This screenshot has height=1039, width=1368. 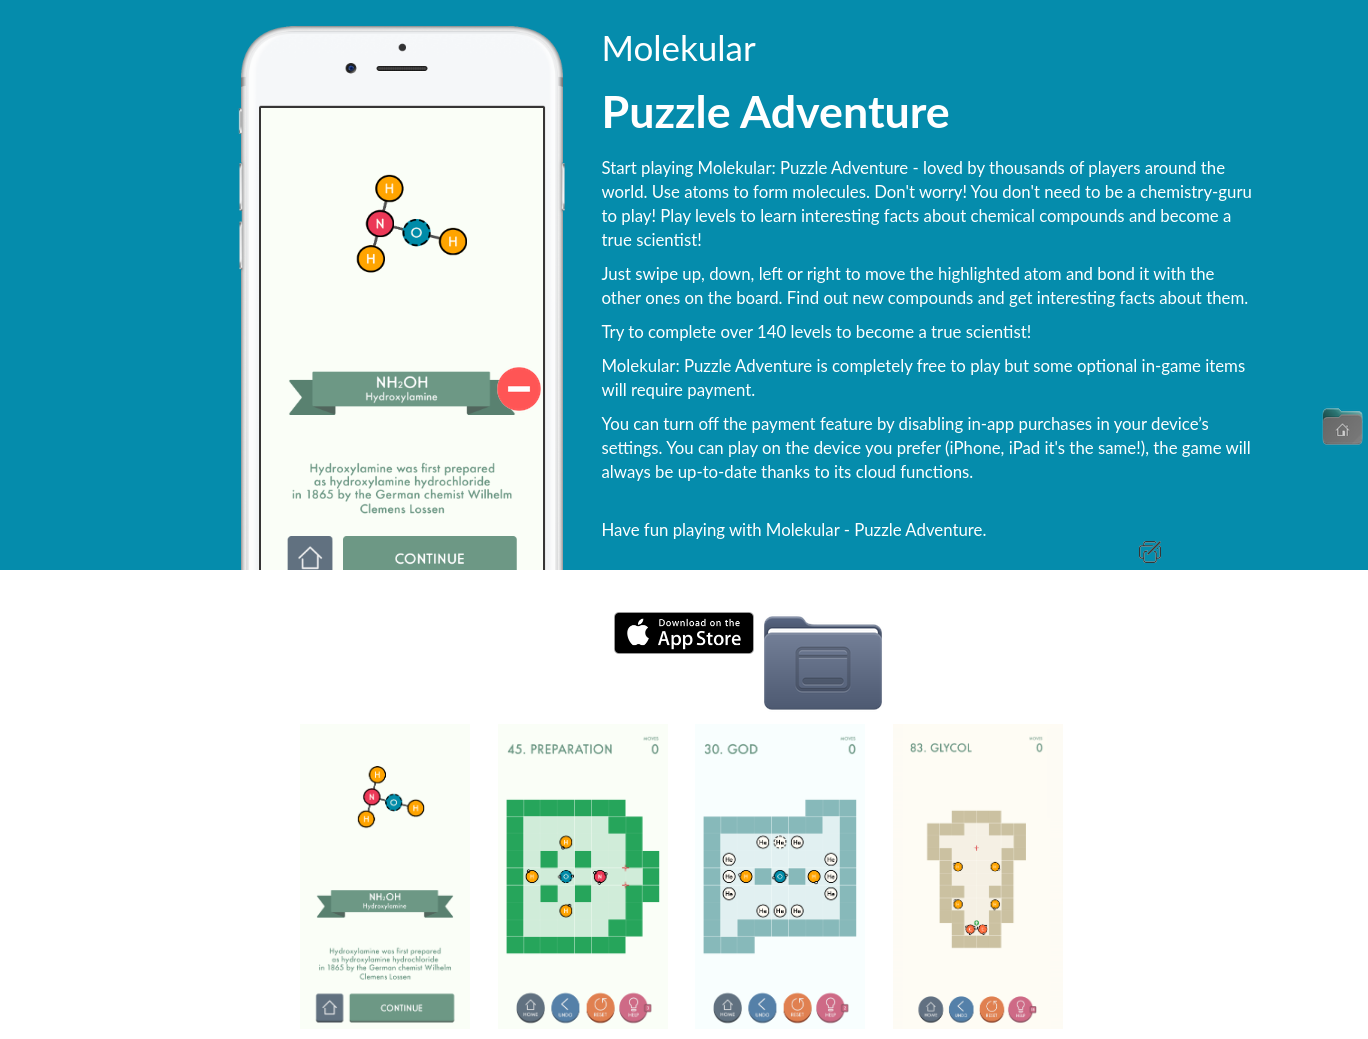 What do you see at coordinates (1150, 552) in the screenshot?
I see `open print editor application` at bounding box center [1150, 552].